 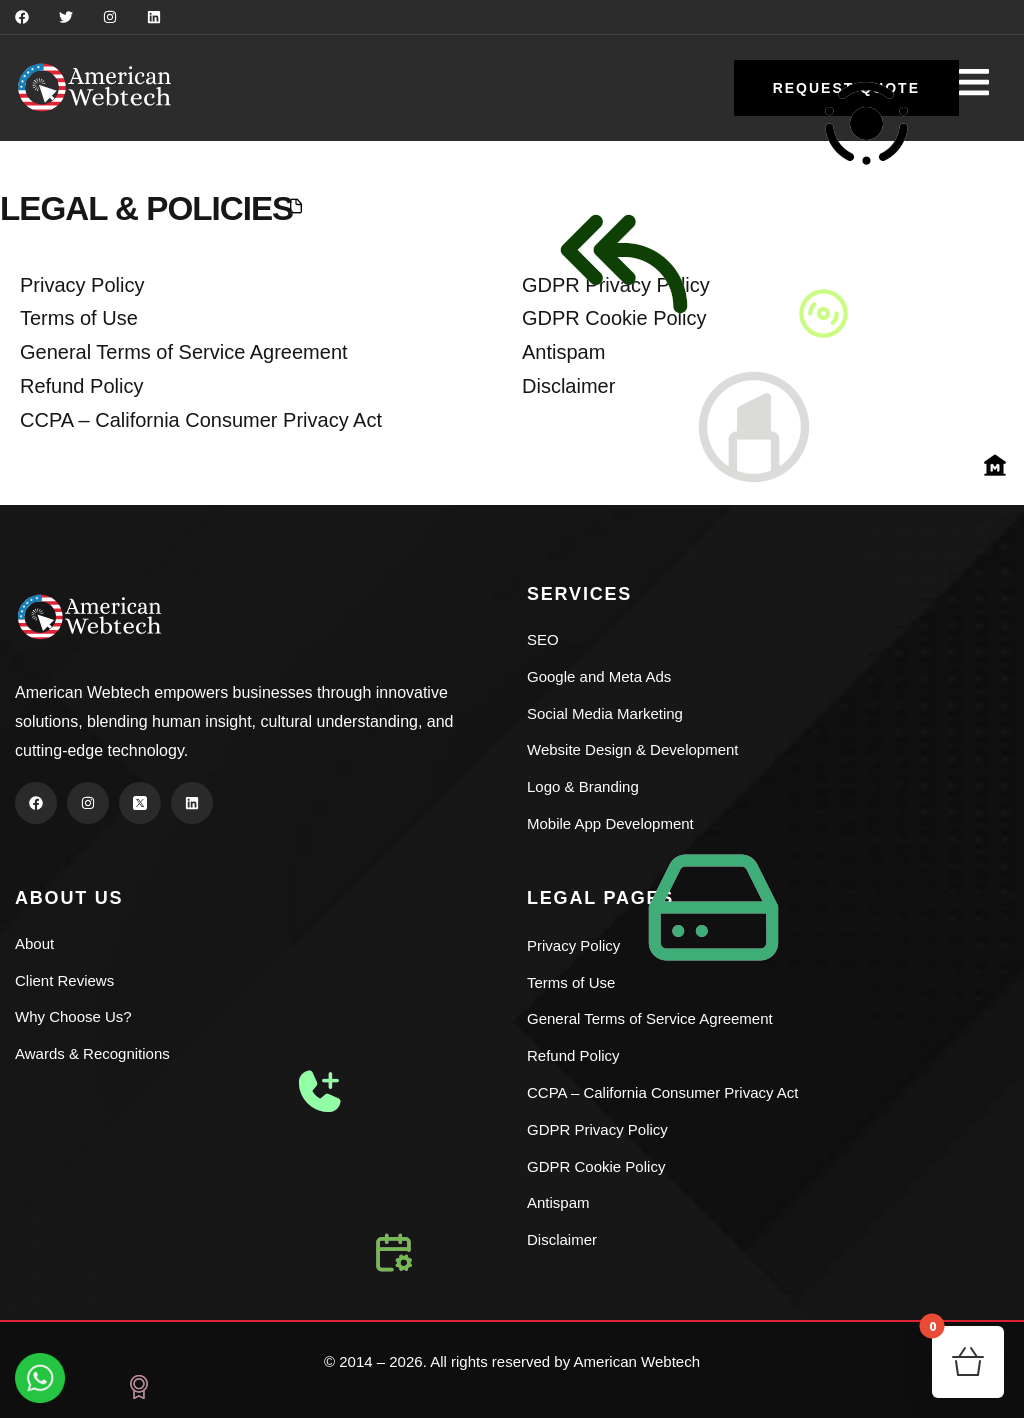 What do you see at coordinates (713, 907) in the screenshot?
I see `access local storage or hard drive` at bounding box center [713, 907].